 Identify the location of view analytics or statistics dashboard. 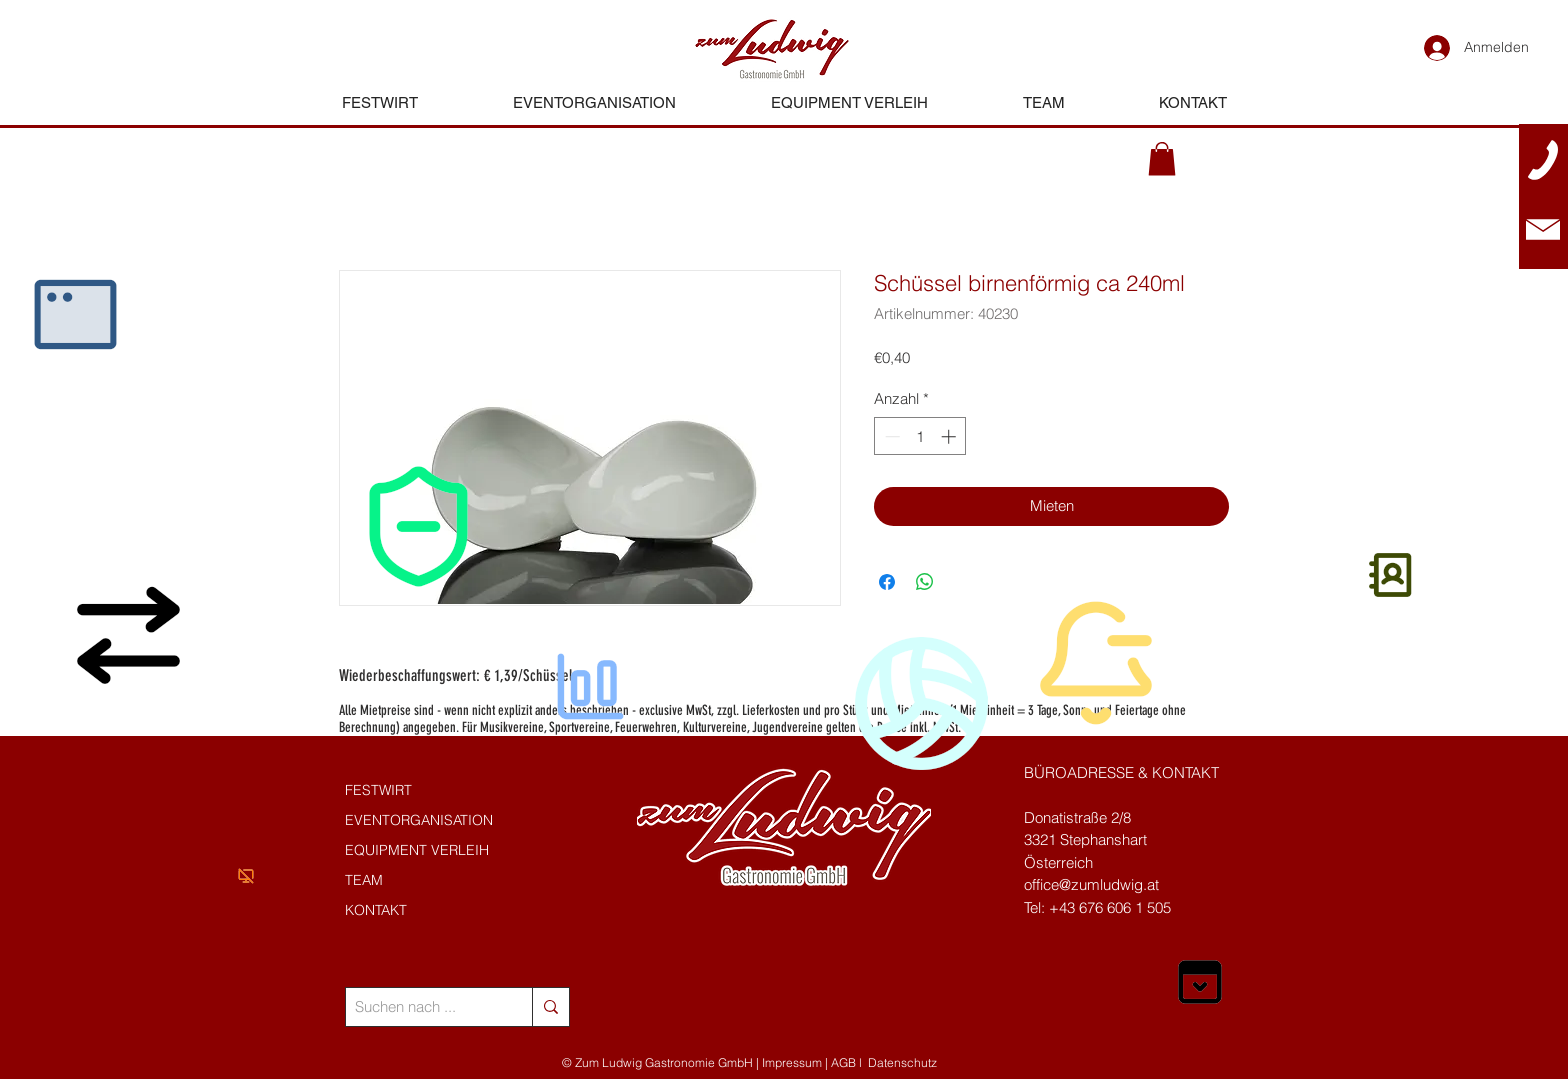
(590, 686).